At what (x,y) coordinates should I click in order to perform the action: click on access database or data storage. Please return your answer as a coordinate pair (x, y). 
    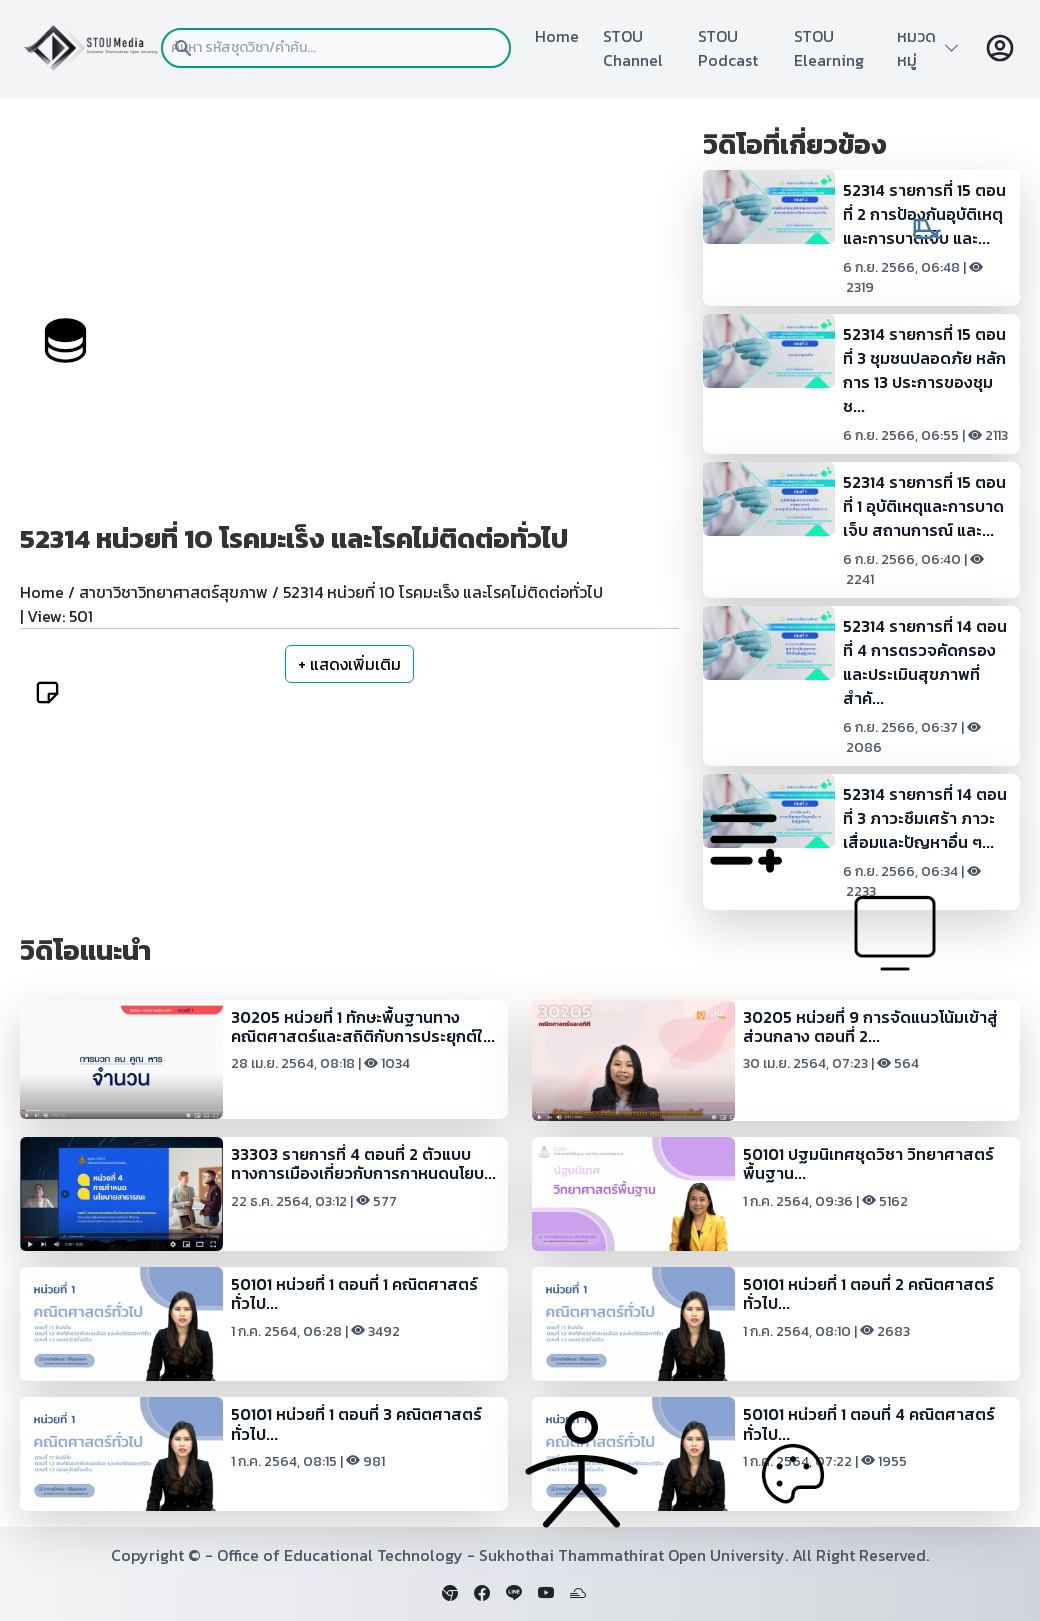
    Looking at the image, I should click on (65, 340).